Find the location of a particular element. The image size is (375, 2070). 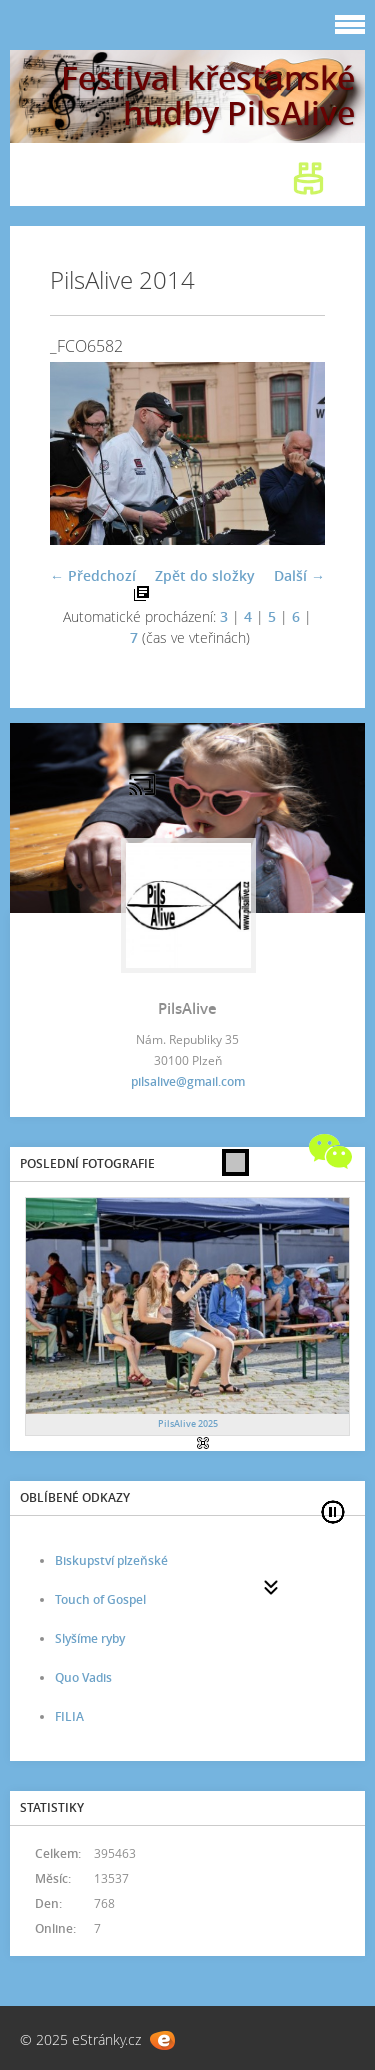

stop media playback is located at coordinates (235, 1162).